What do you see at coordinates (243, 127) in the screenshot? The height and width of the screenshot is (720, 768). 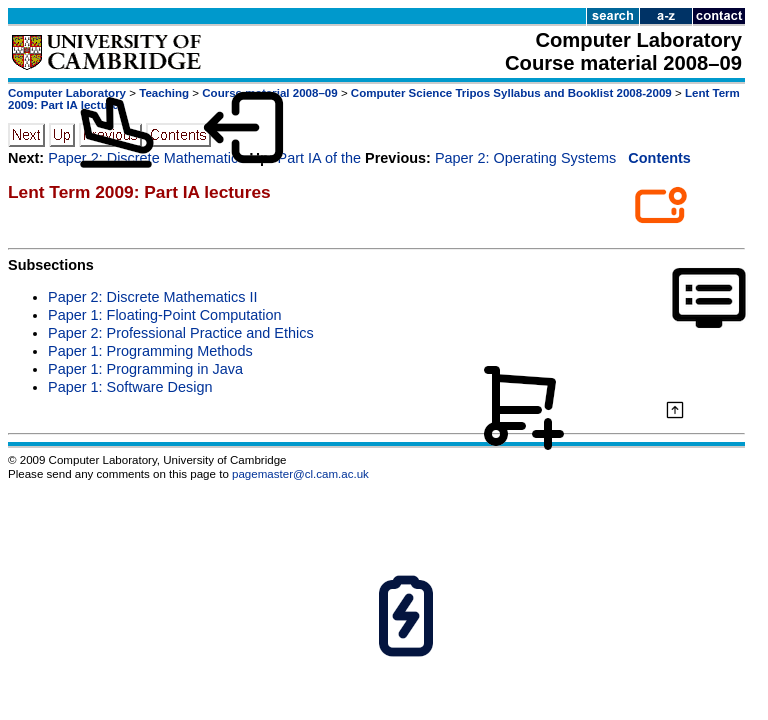 I see `log out of your account` at bounding box center [243, 127].